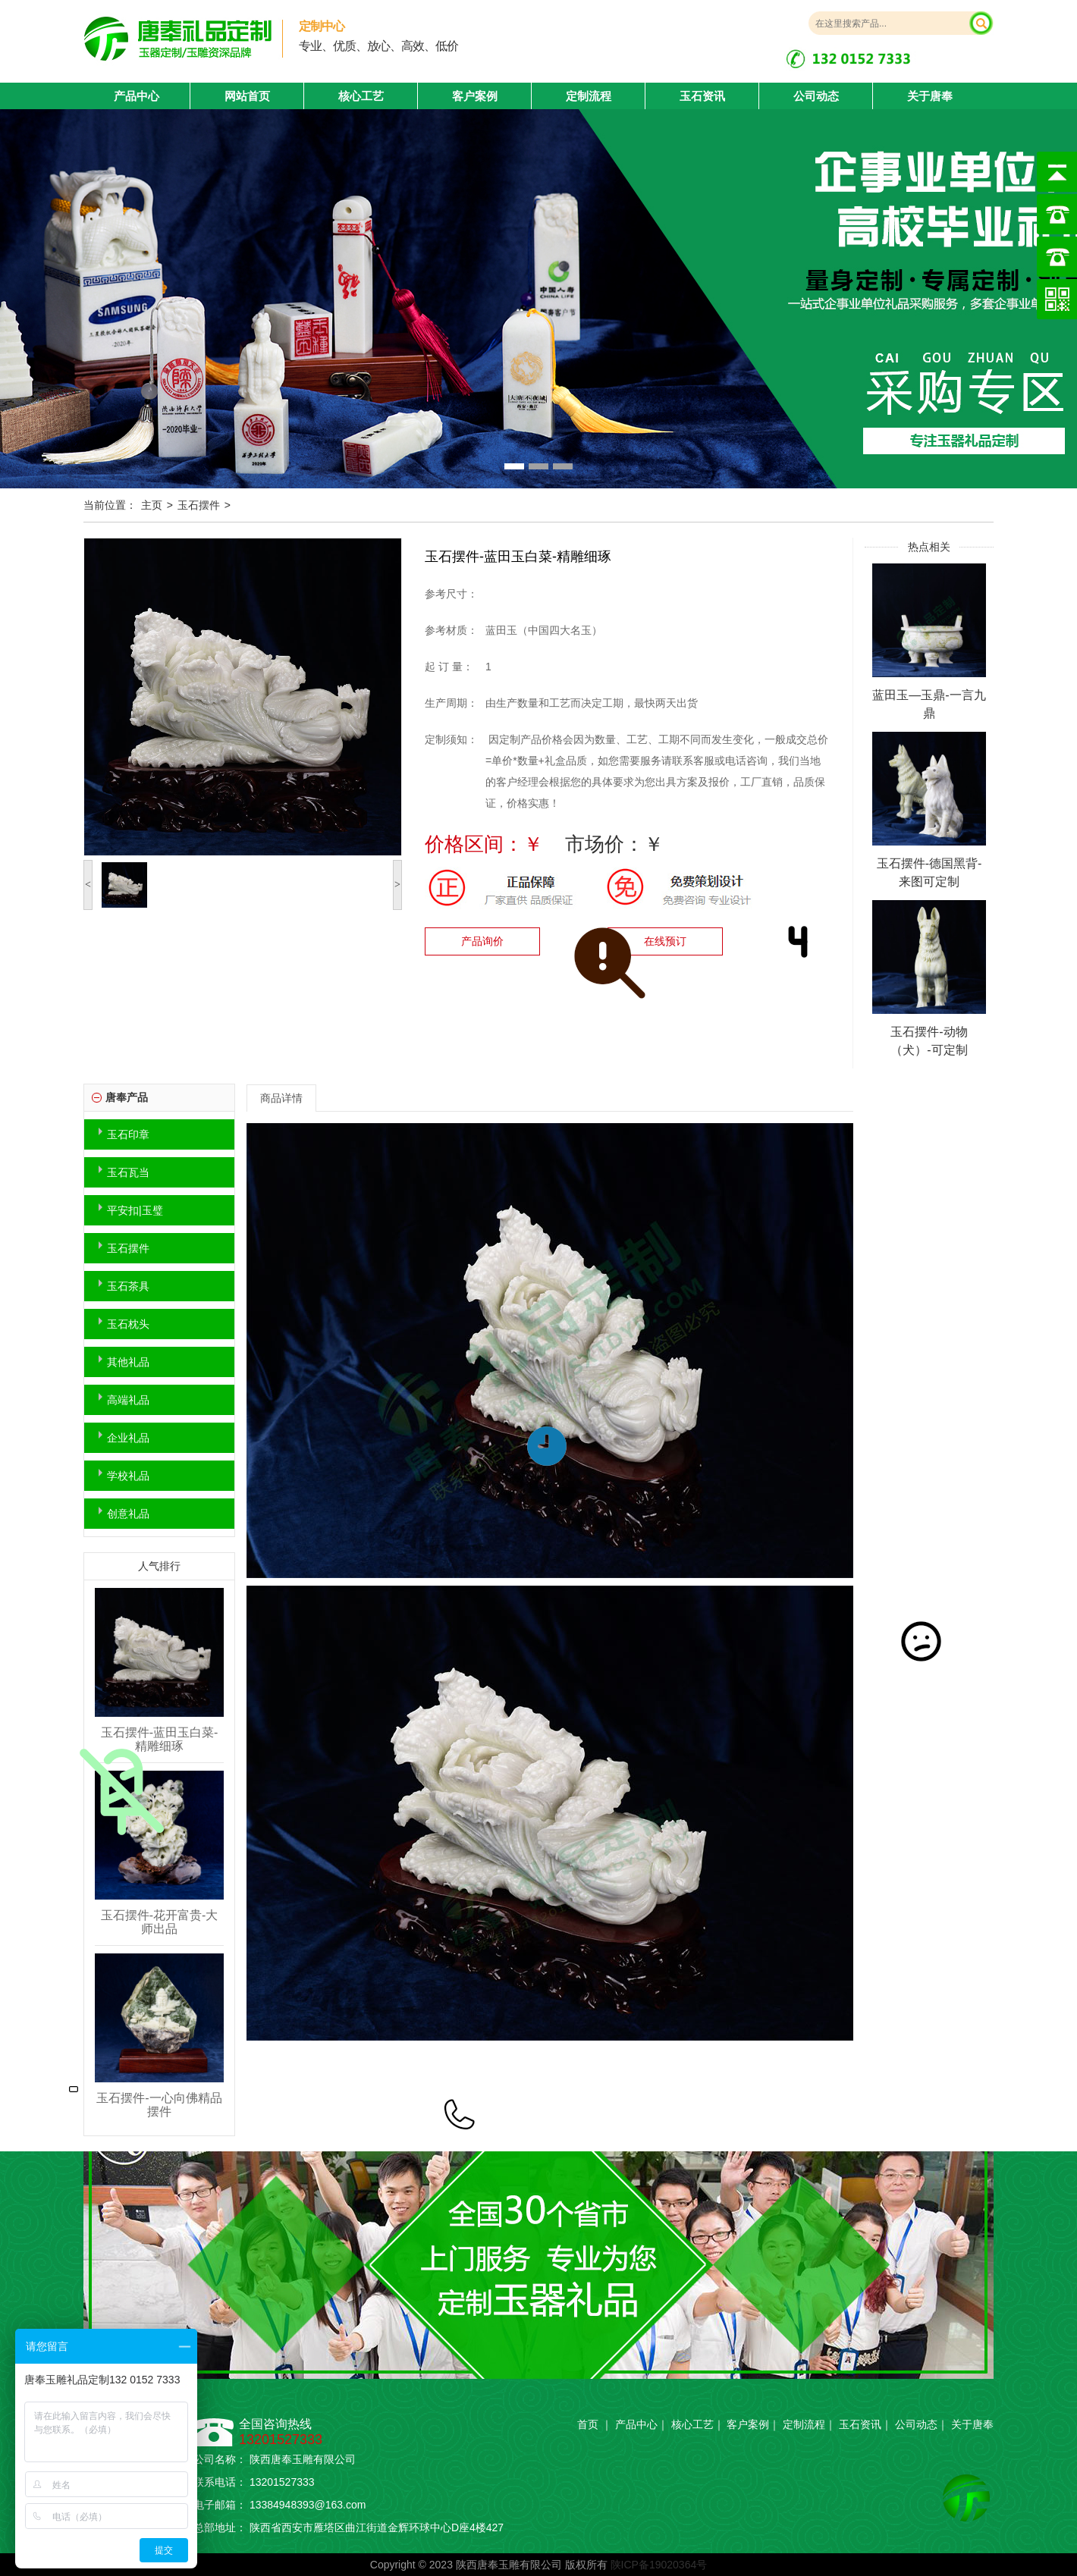 This screenshot has height=2576, width=1077. Describe the element at coordinates (547, 1446) in the screenshot. I see `indicates the current time is 9 o'clock` at that location.